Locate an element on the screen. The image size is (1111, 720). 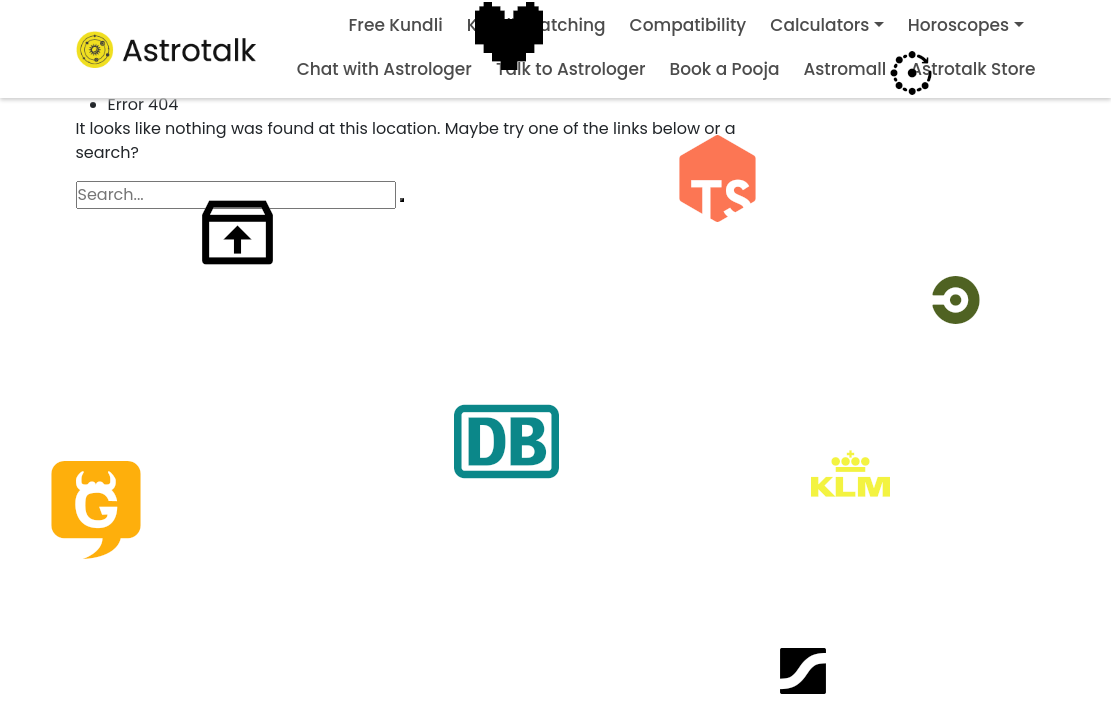
deutsche bahn logo - german railway company is located at coordinates (506, 441).